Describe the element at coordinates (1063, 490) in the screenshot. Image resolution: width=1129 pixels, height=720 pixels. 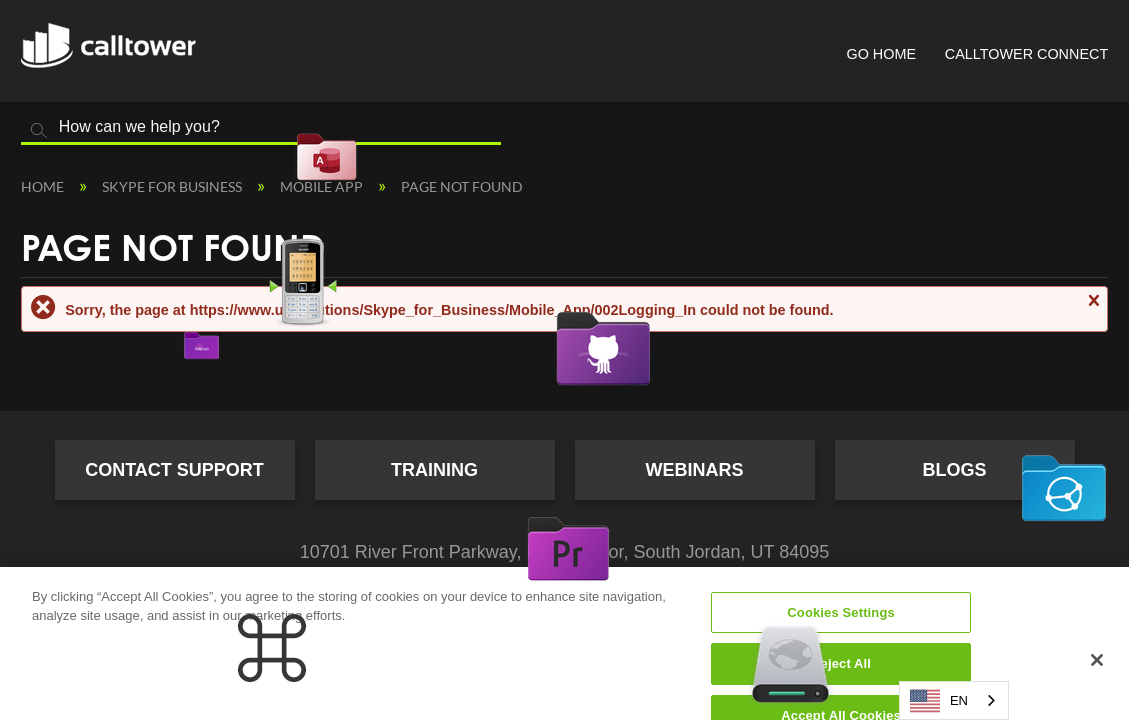
I see `open syncthing sync folder` at that location.